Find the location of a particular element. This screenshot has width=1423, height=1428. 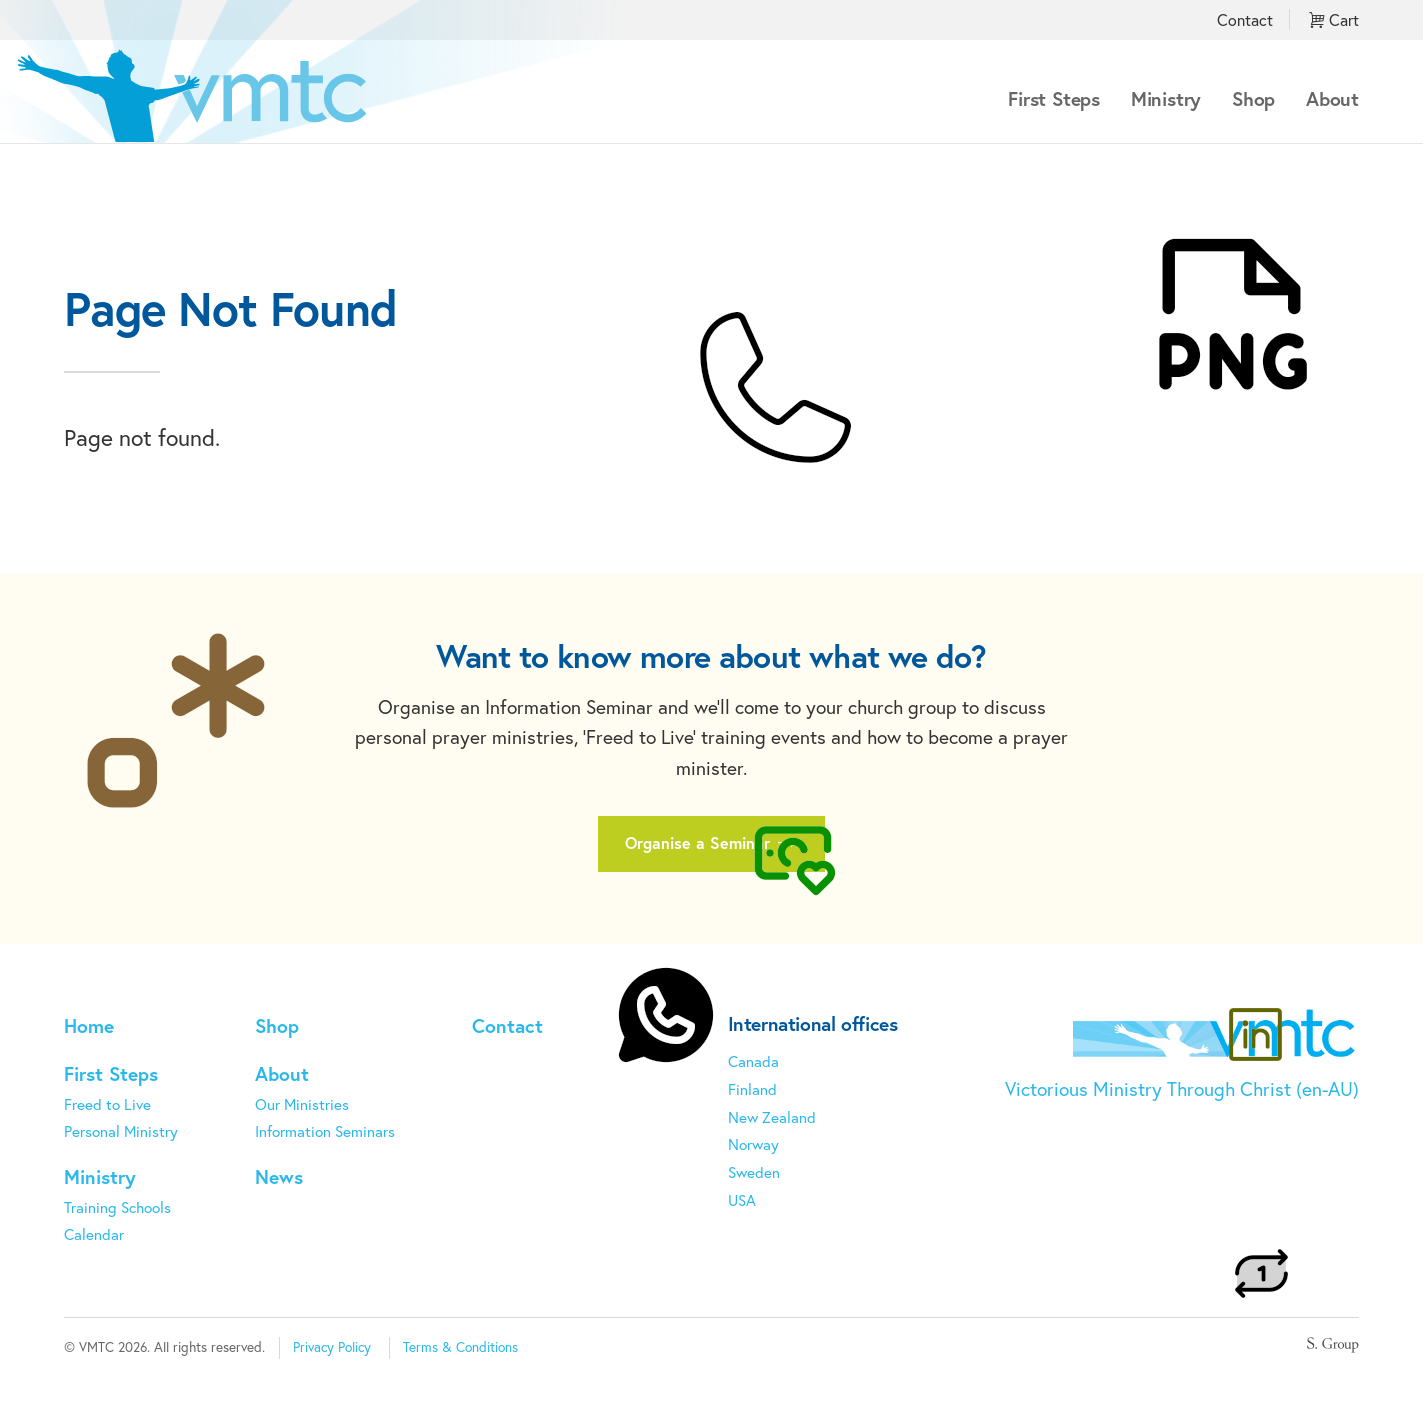

view or open a PNG image file is located at coordinates (1231, 320).